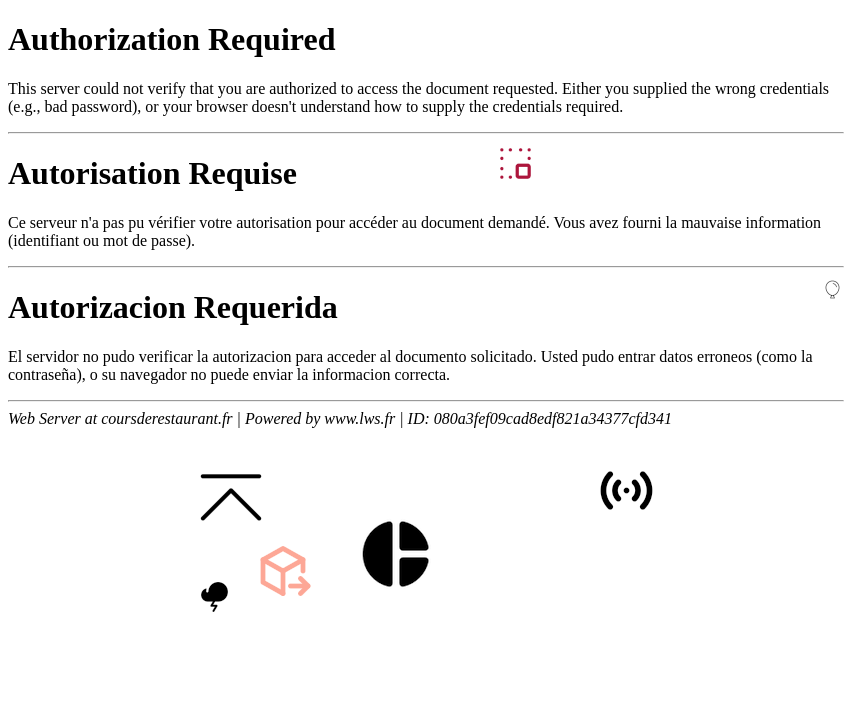 The width and height of the screenshot is (852, 720). Describe the element at coordinates (231, 496) in the screenshot. I see `collapse or minimize a section` at that location.